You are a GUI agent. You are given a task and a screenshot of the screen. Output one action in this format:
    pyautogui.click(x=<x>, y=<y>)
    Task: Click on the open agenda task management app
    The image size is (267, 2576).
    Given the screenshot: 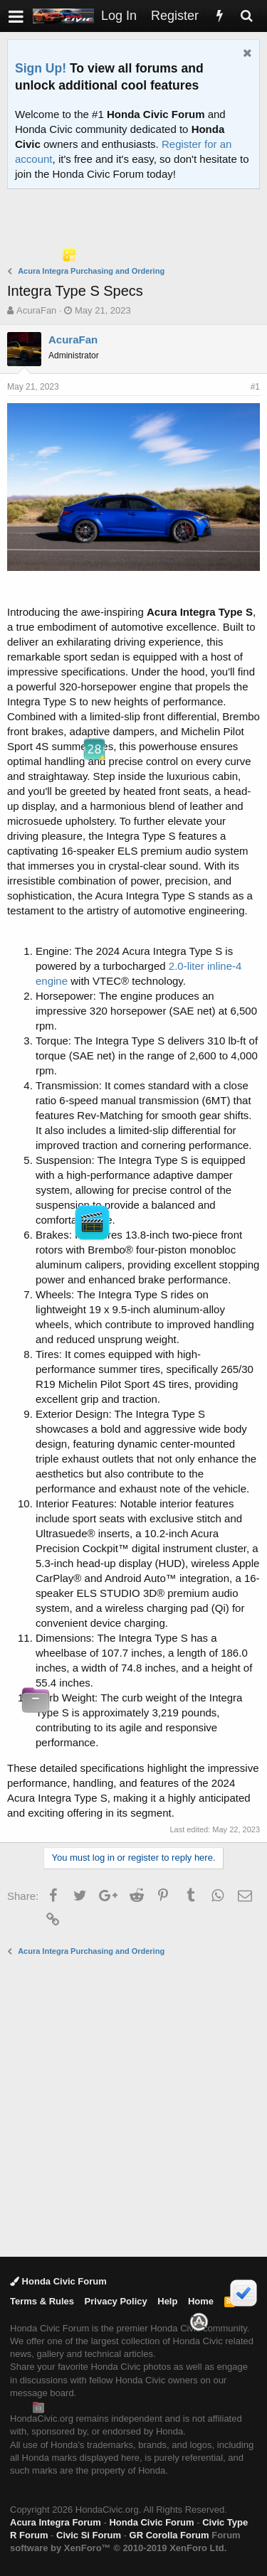 What is the action you would take?
    pyautogui.click(x=244, y=2293)
    